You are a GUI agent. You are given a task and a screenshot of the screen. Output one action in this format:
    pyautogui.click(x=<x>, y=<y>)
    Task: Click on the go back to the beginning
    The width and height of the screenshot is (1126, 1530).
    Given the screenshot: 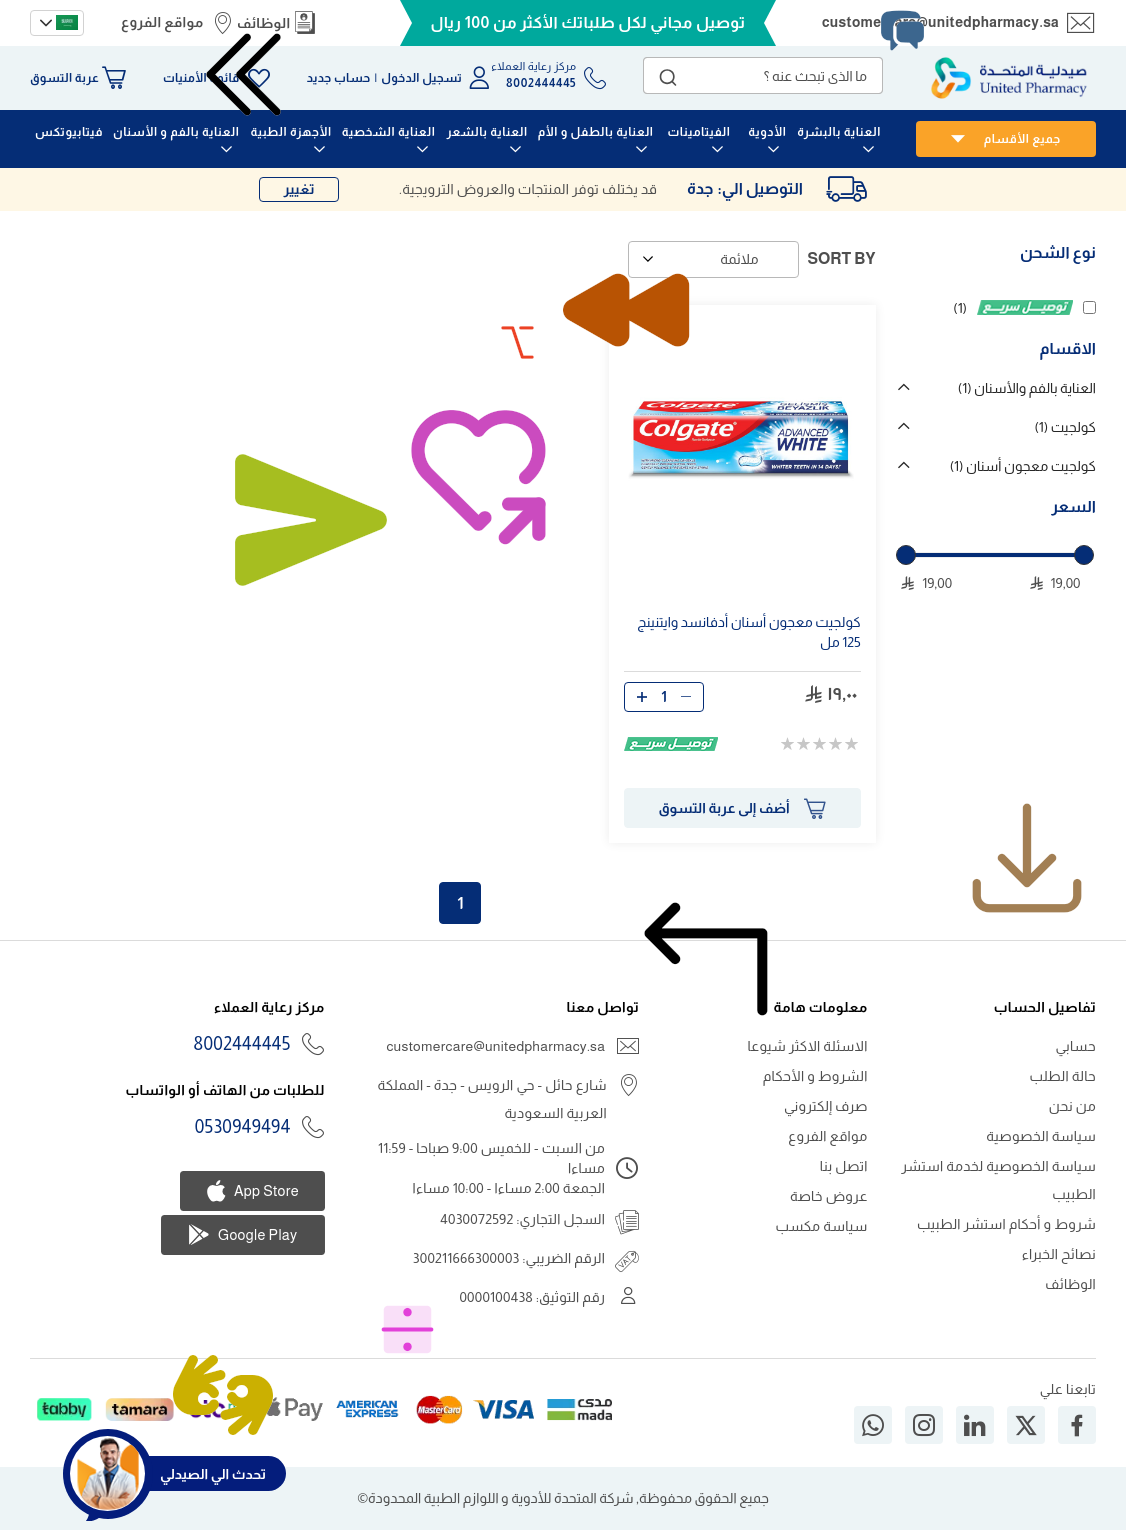 What is the action you would take?
    pyautogui.click(x=243, y=74)
    